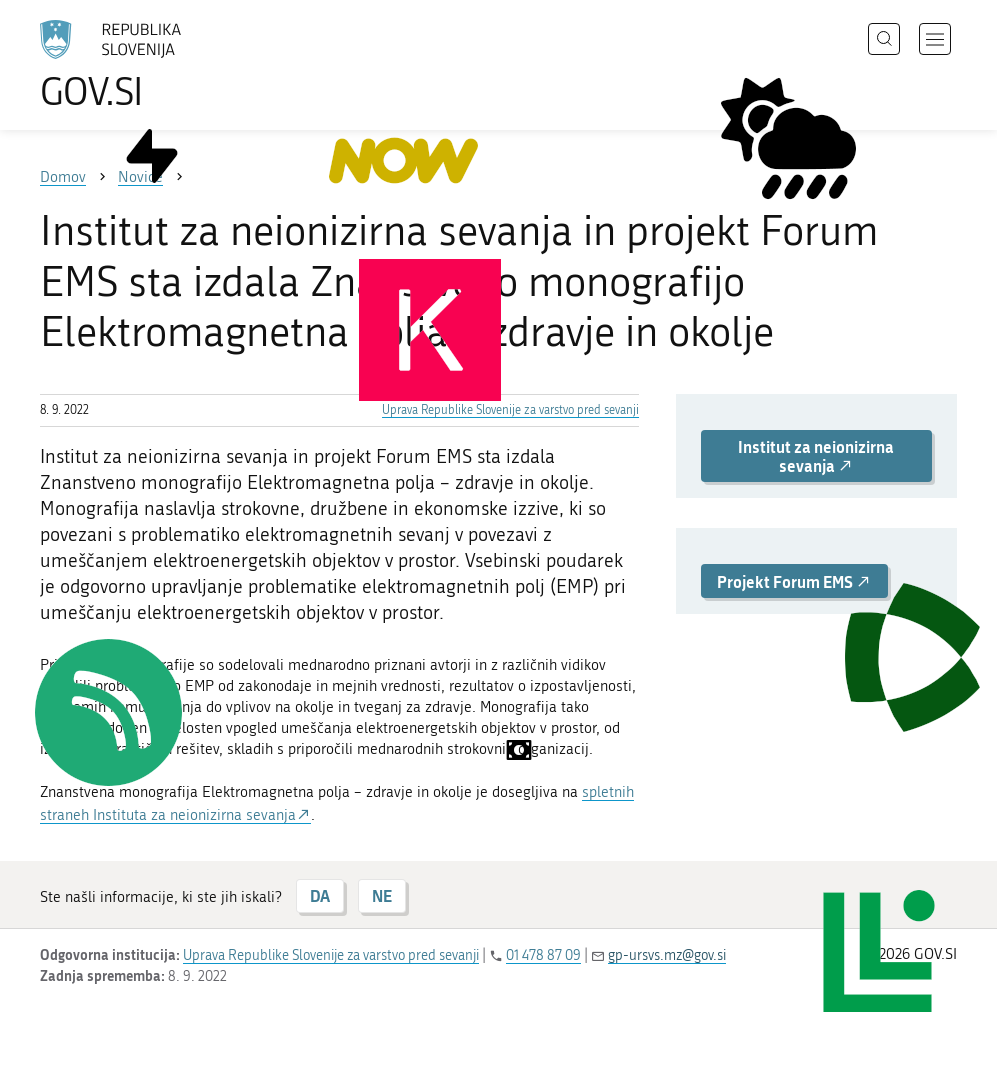 Image resolution: width=997 pixels, height=1074 pixels. What do you see at coordinates (152, 156) in the screenshot?
I see `supabase logo` at bounding box center [152, 156].